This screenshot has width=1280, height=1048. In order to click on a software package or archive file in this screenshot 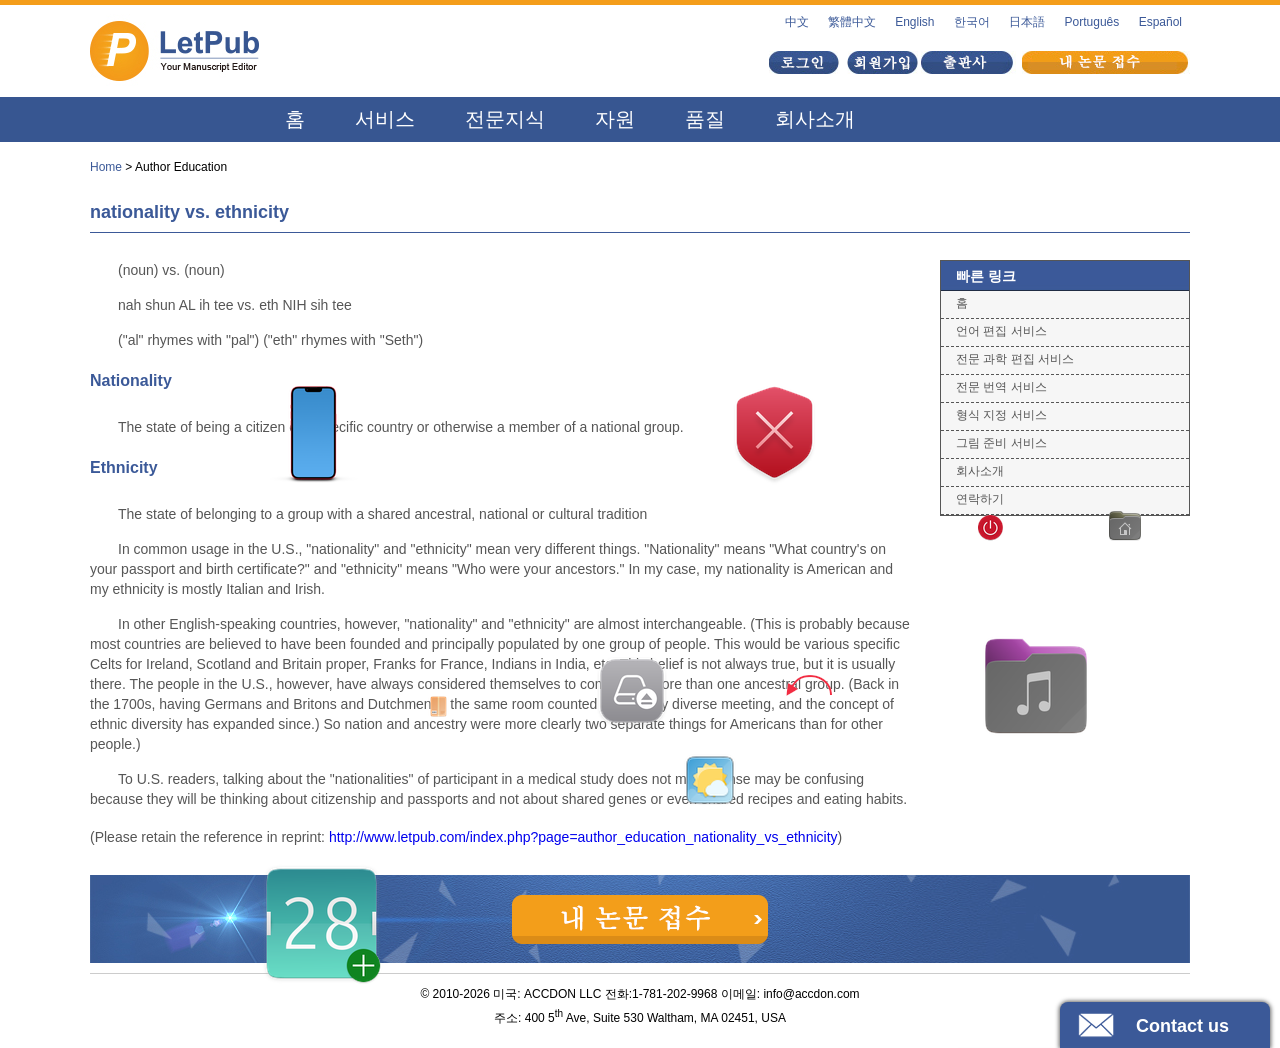, I will do `click(438, 706)`.